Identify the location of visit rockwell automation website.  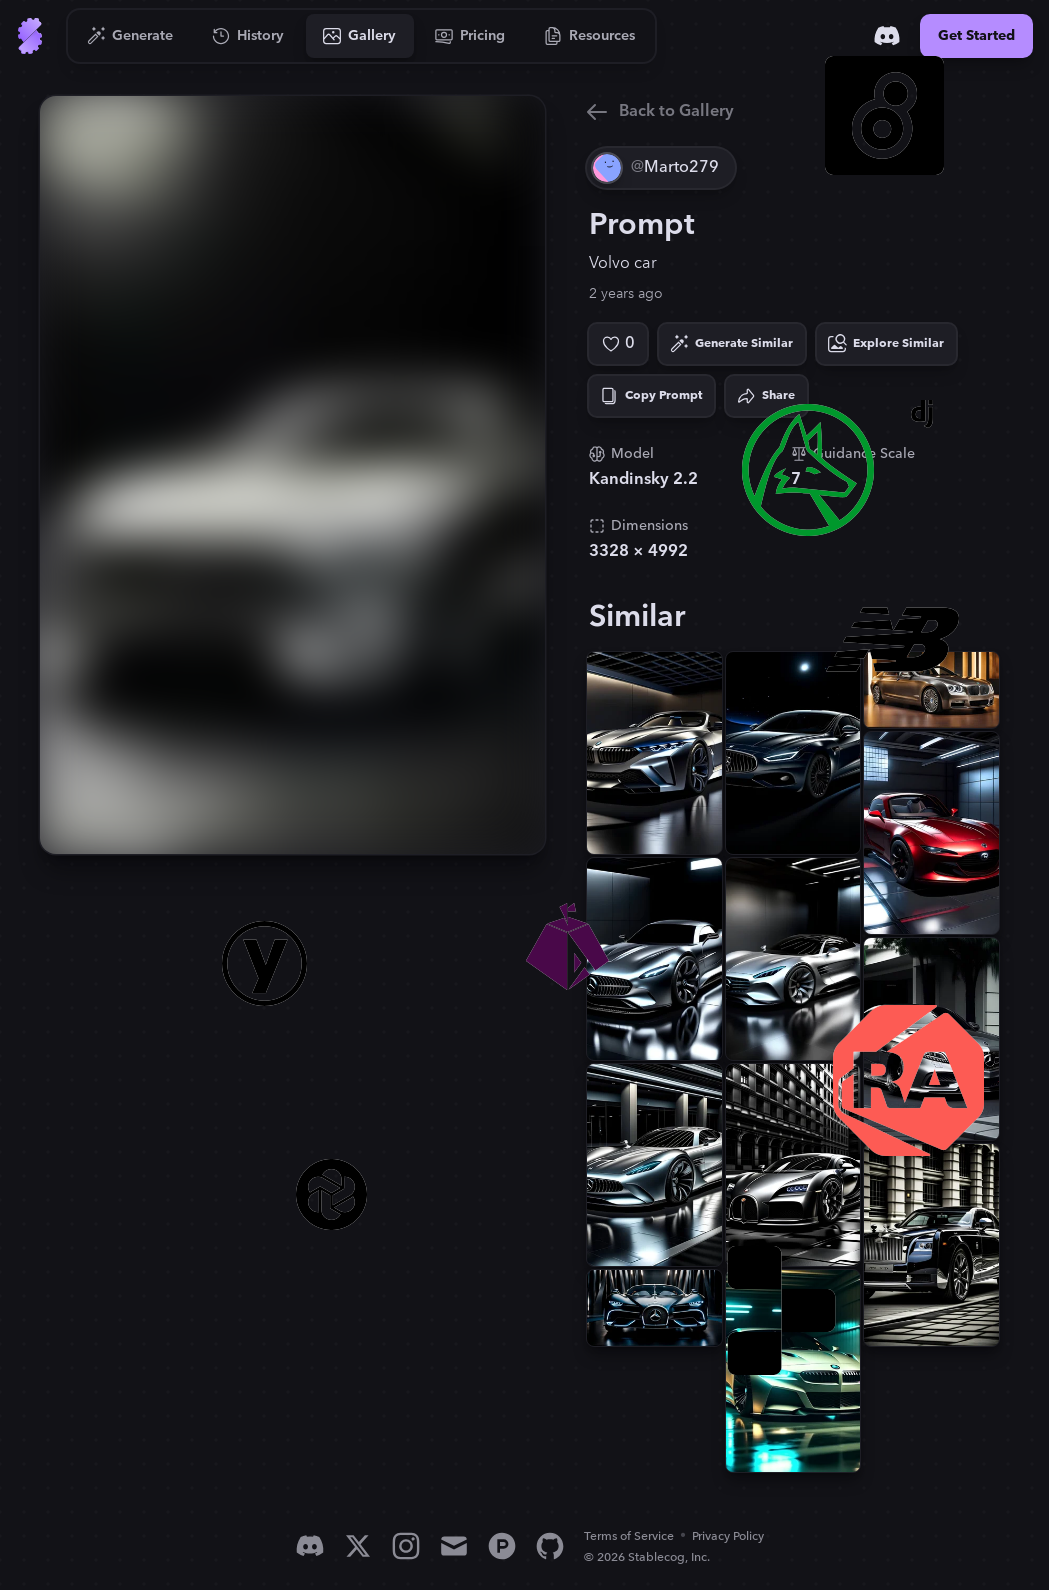
(908, 1080).